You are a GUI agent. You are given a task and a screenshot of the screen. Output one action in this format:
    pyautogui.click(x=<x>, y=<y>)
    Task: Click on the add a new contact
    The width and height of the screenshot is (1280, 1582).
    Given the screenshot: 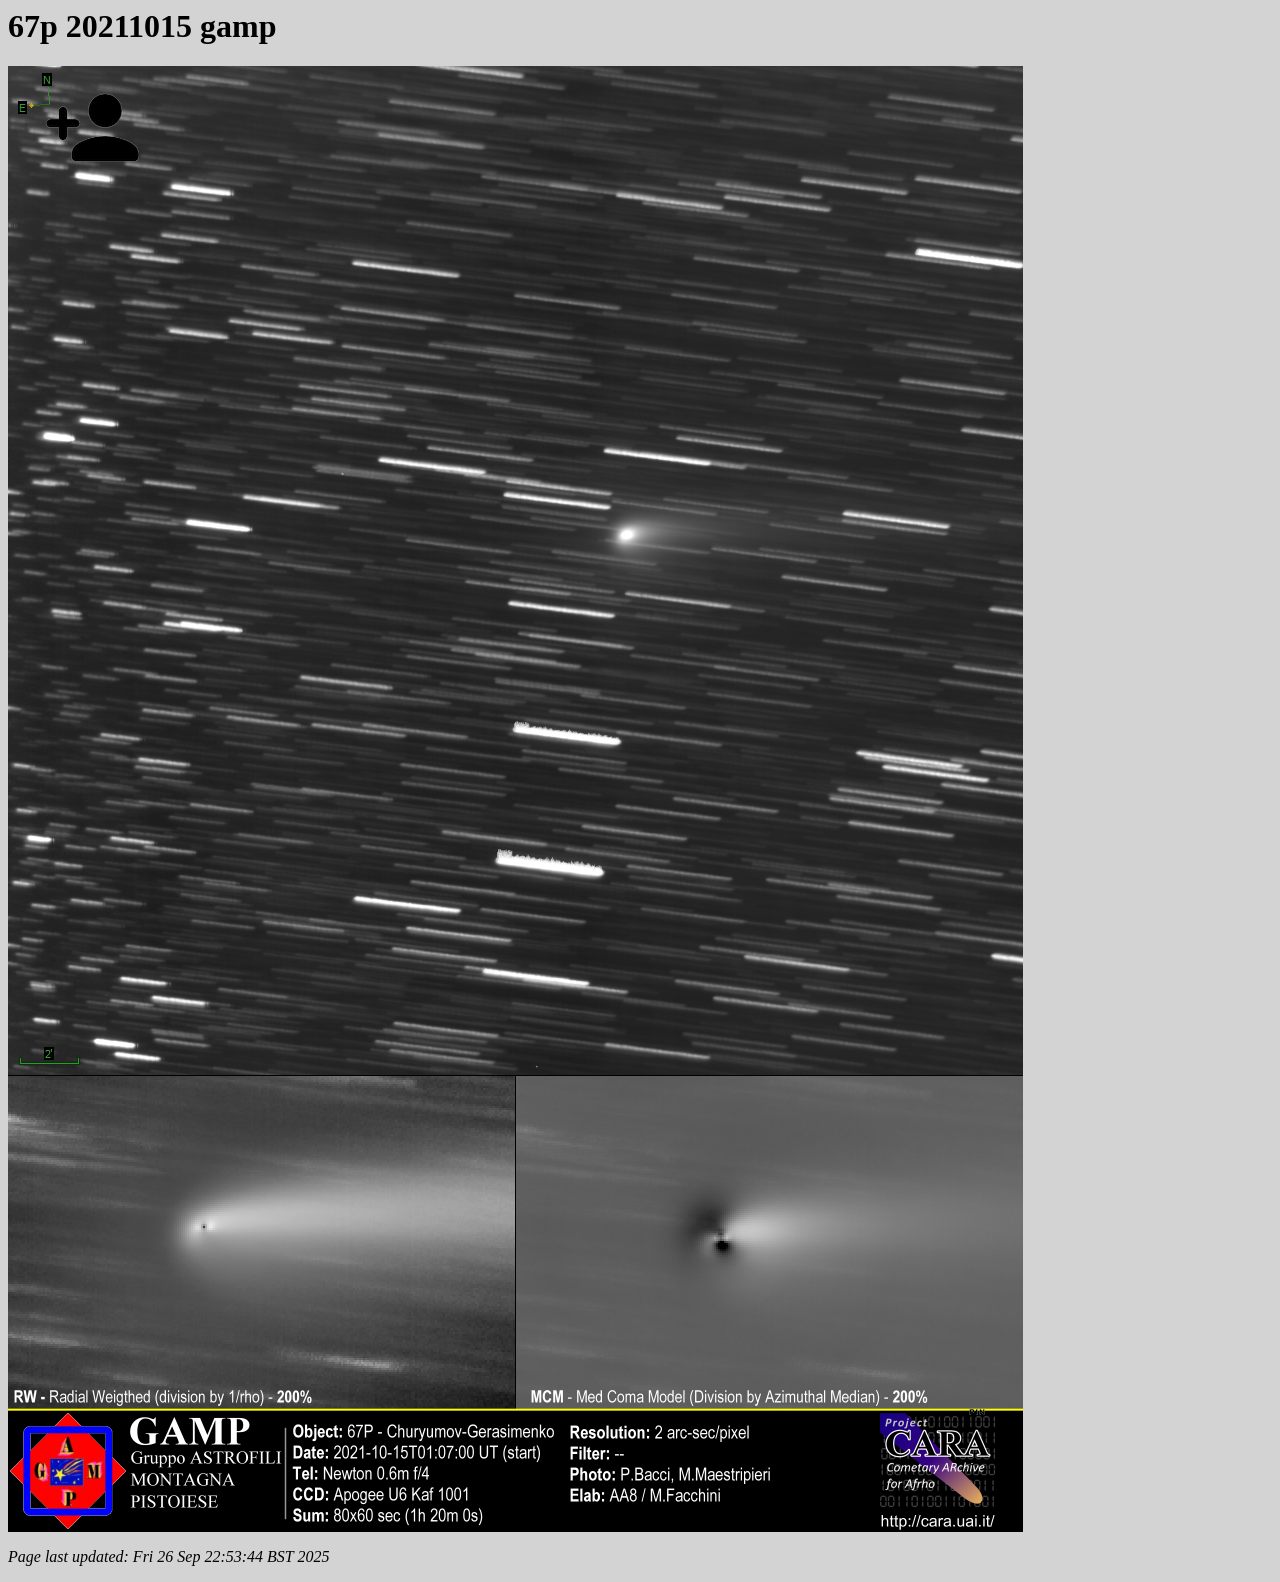 What is the action you would take?
    pyautogui.click(x=92, y=127)
    